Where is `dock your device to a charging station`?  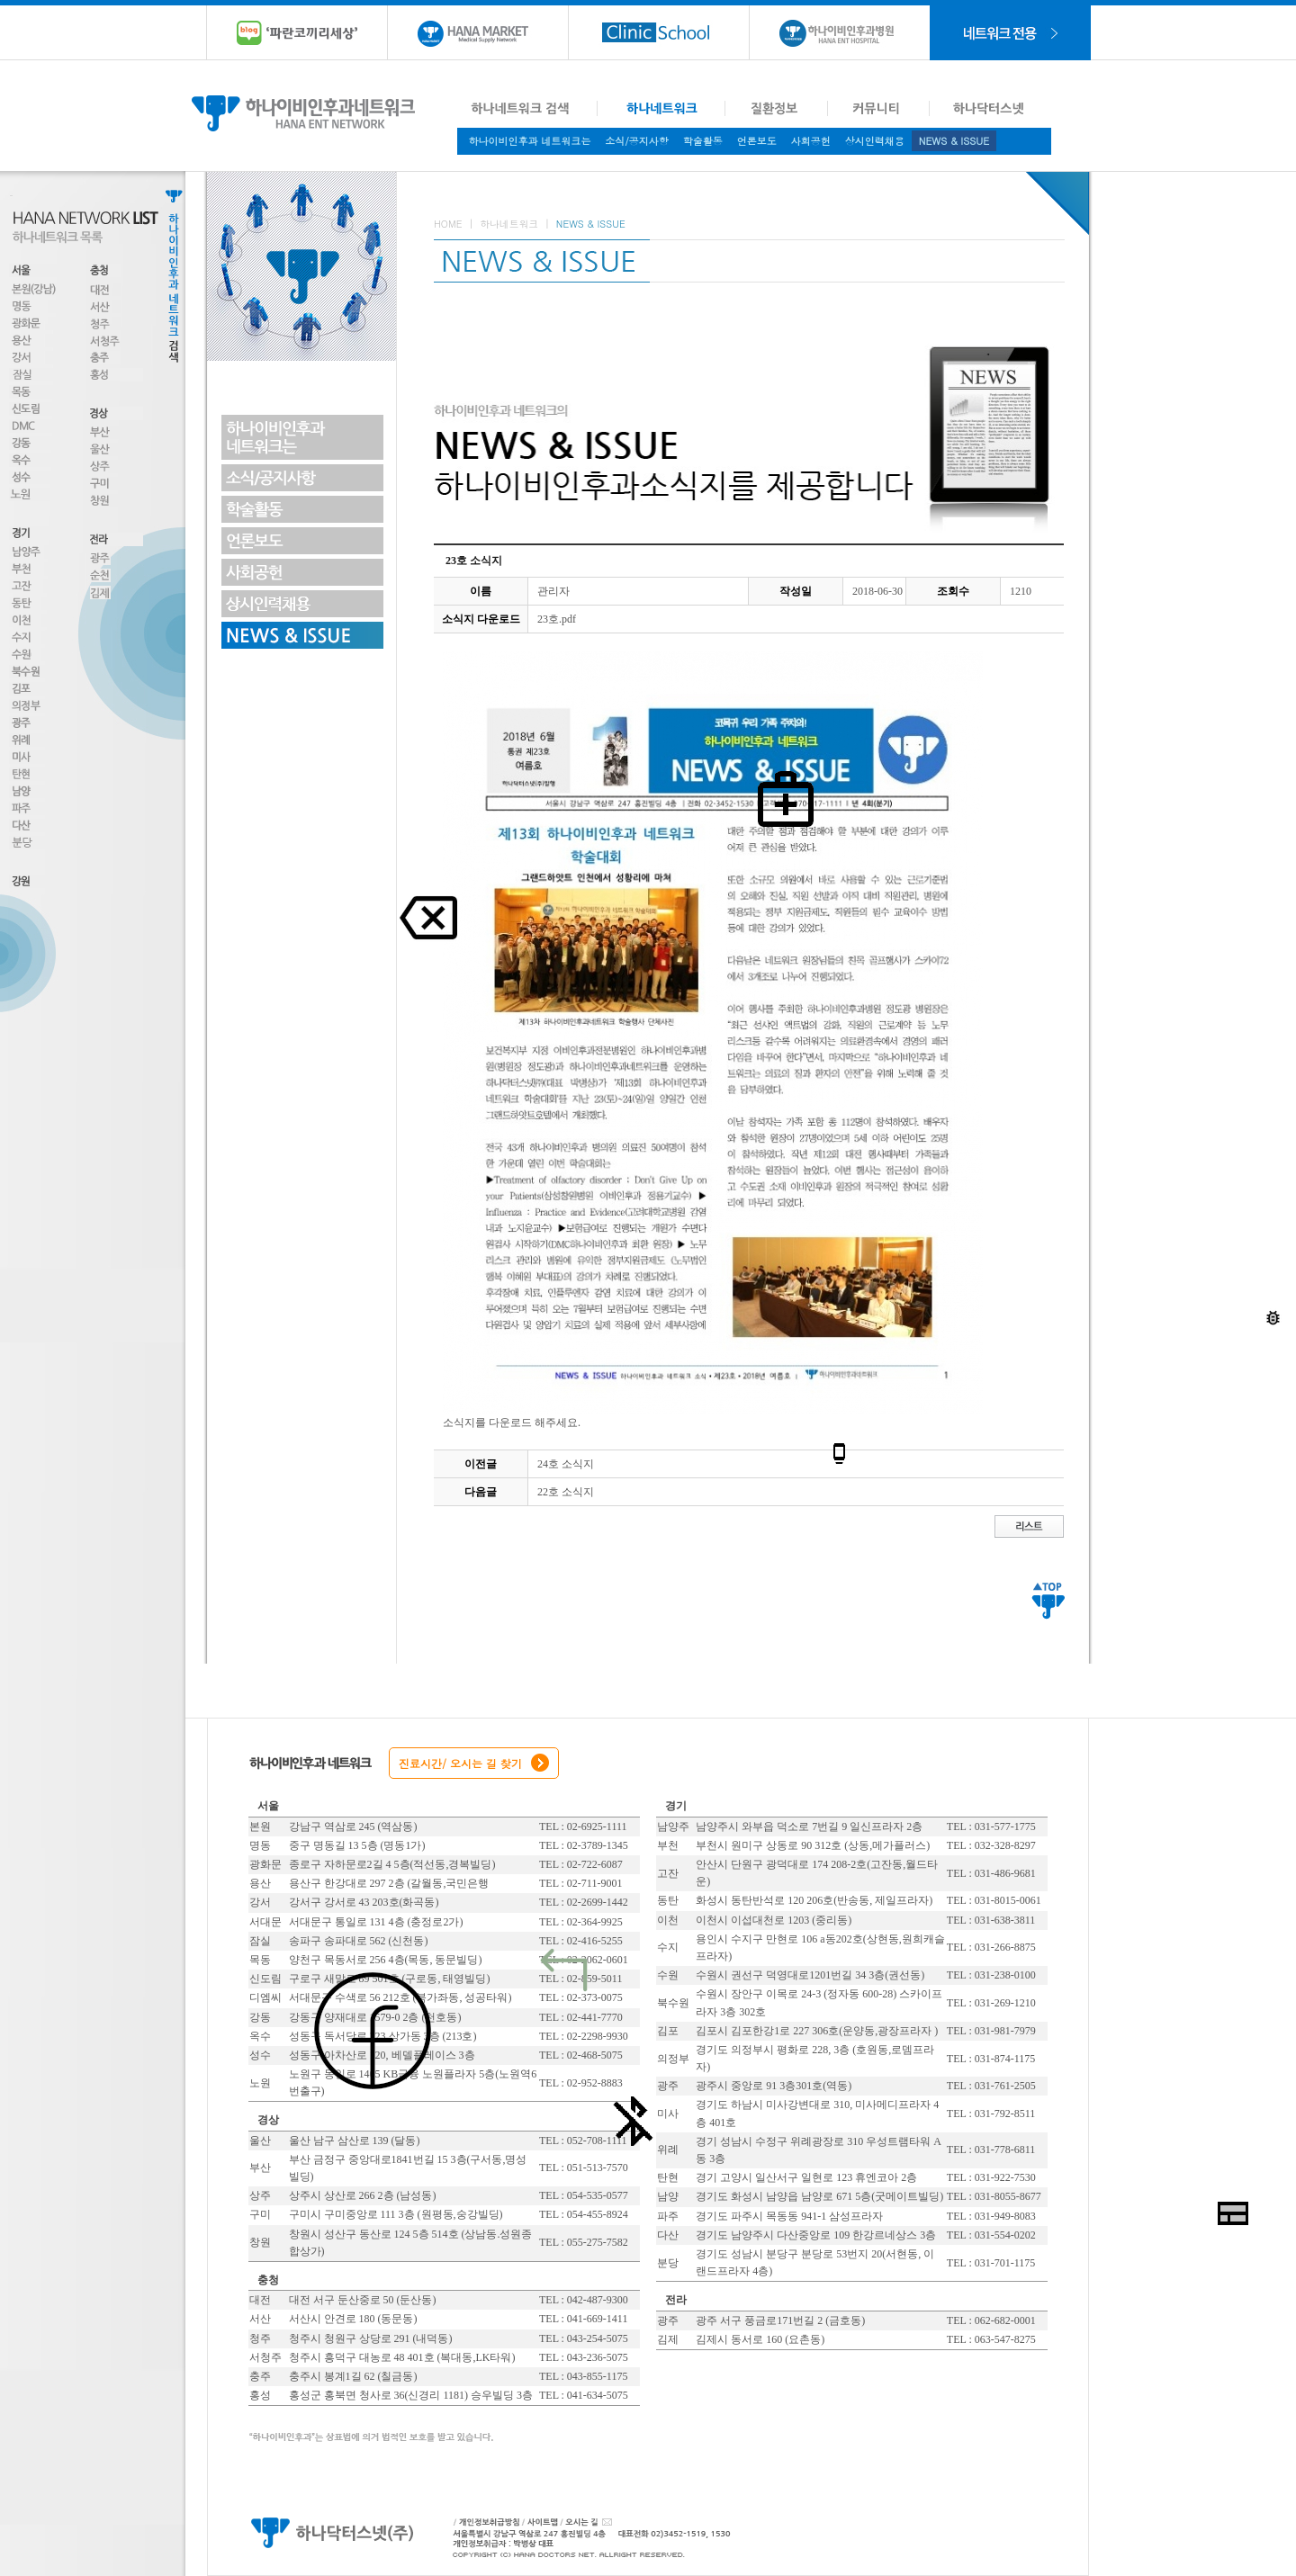 dock your device to a charging station is located at coordinates (839, 1453).